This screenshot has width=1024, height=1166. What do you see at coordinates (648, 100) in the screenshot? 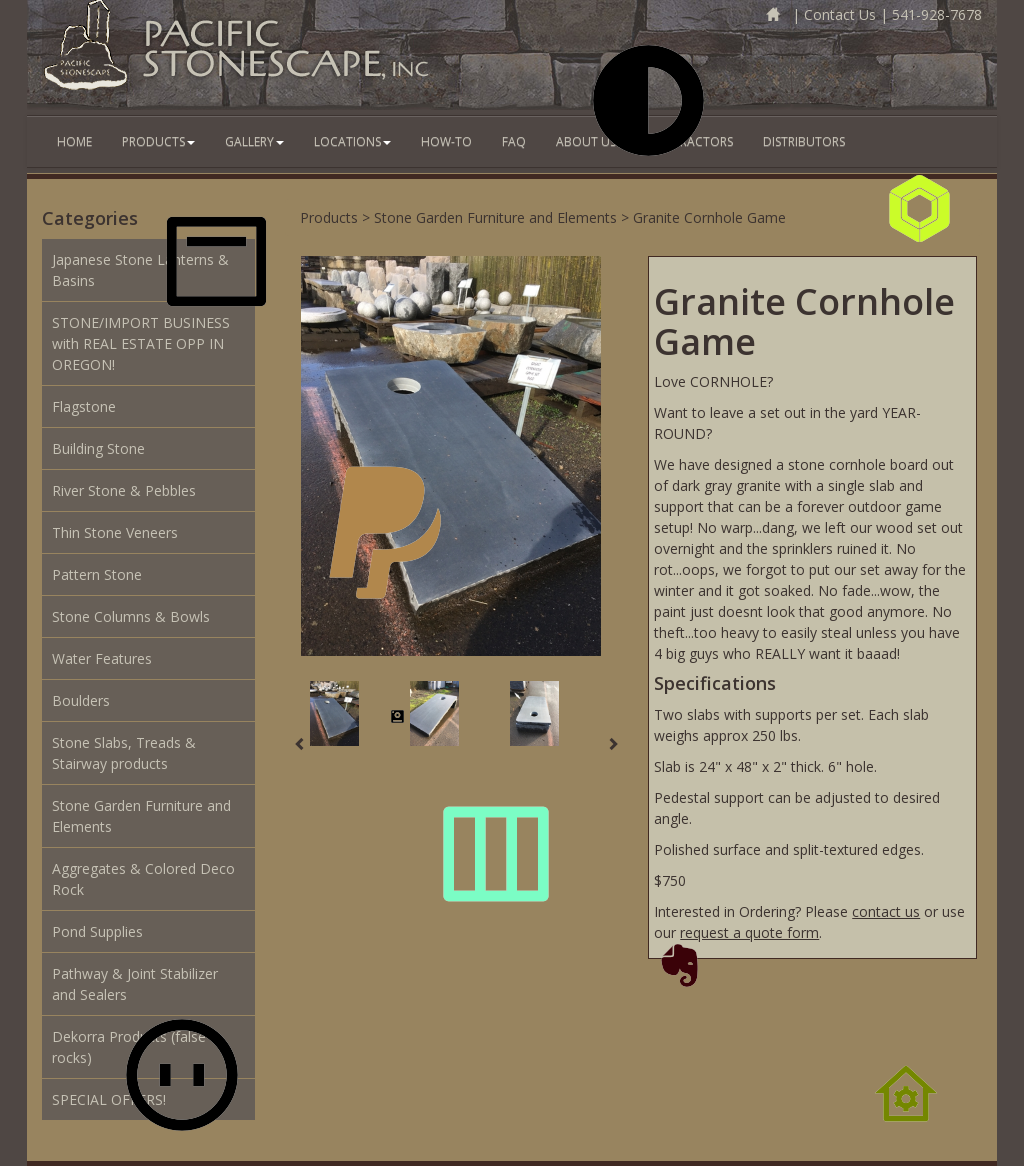
I see `loading indicator showing 50% progress` at bounding box center [648, 100].